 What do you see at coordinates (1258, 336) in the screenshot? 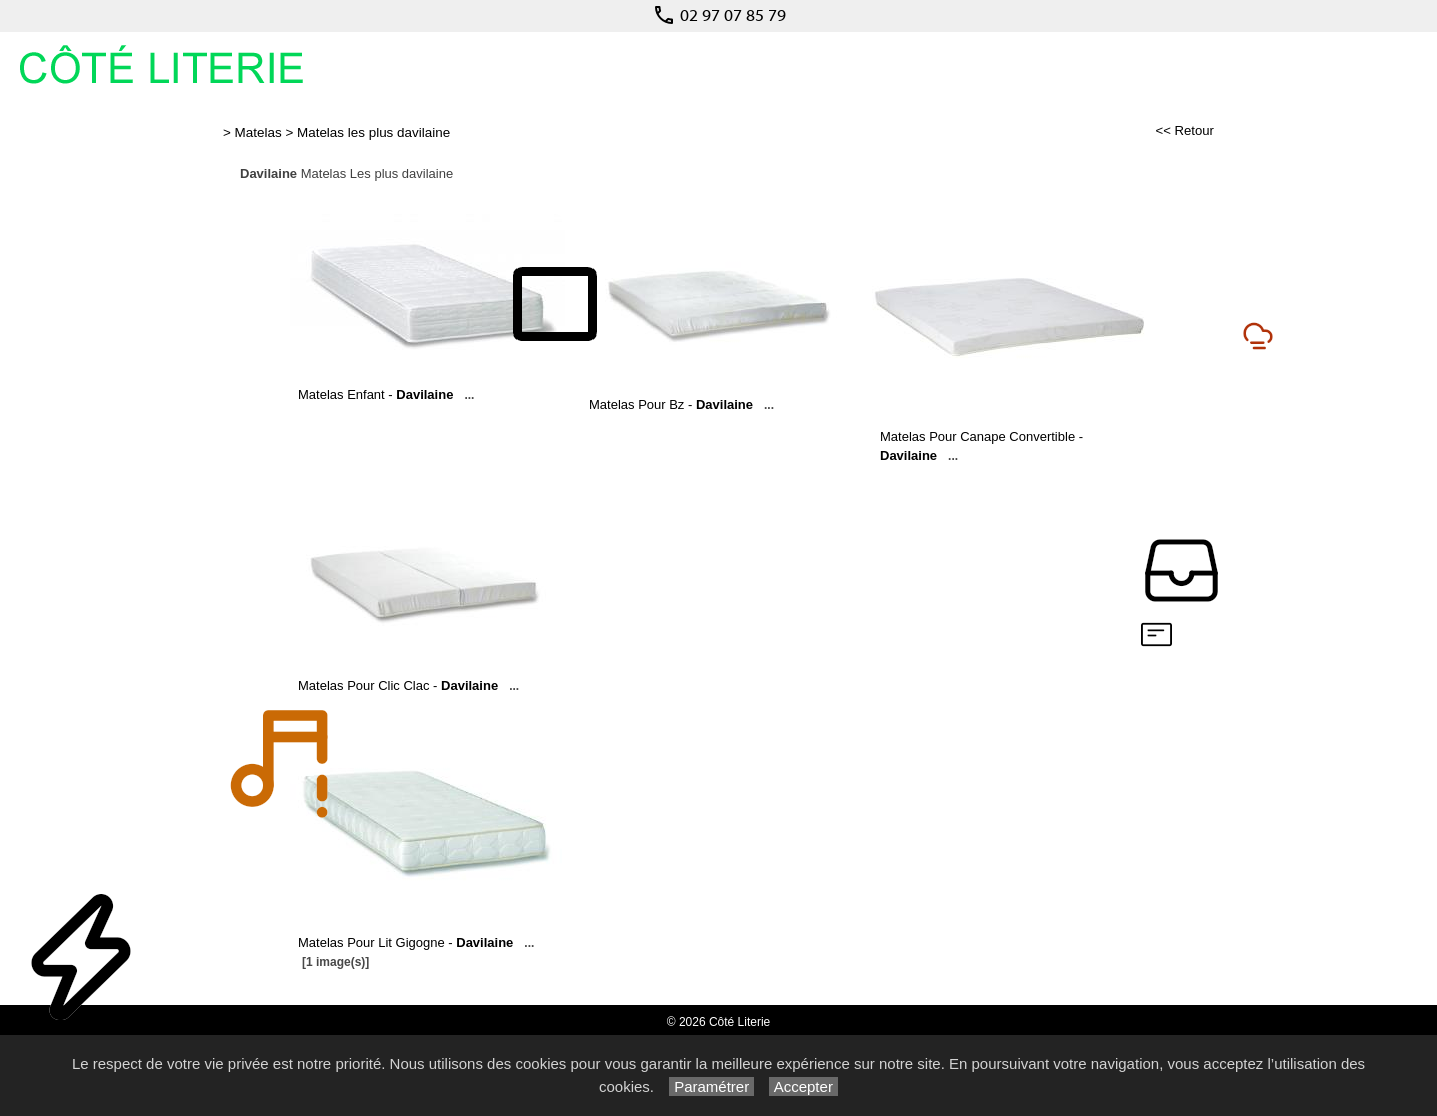
I see `indicates foggy weather conditions` at bounding box center [1258, 336].